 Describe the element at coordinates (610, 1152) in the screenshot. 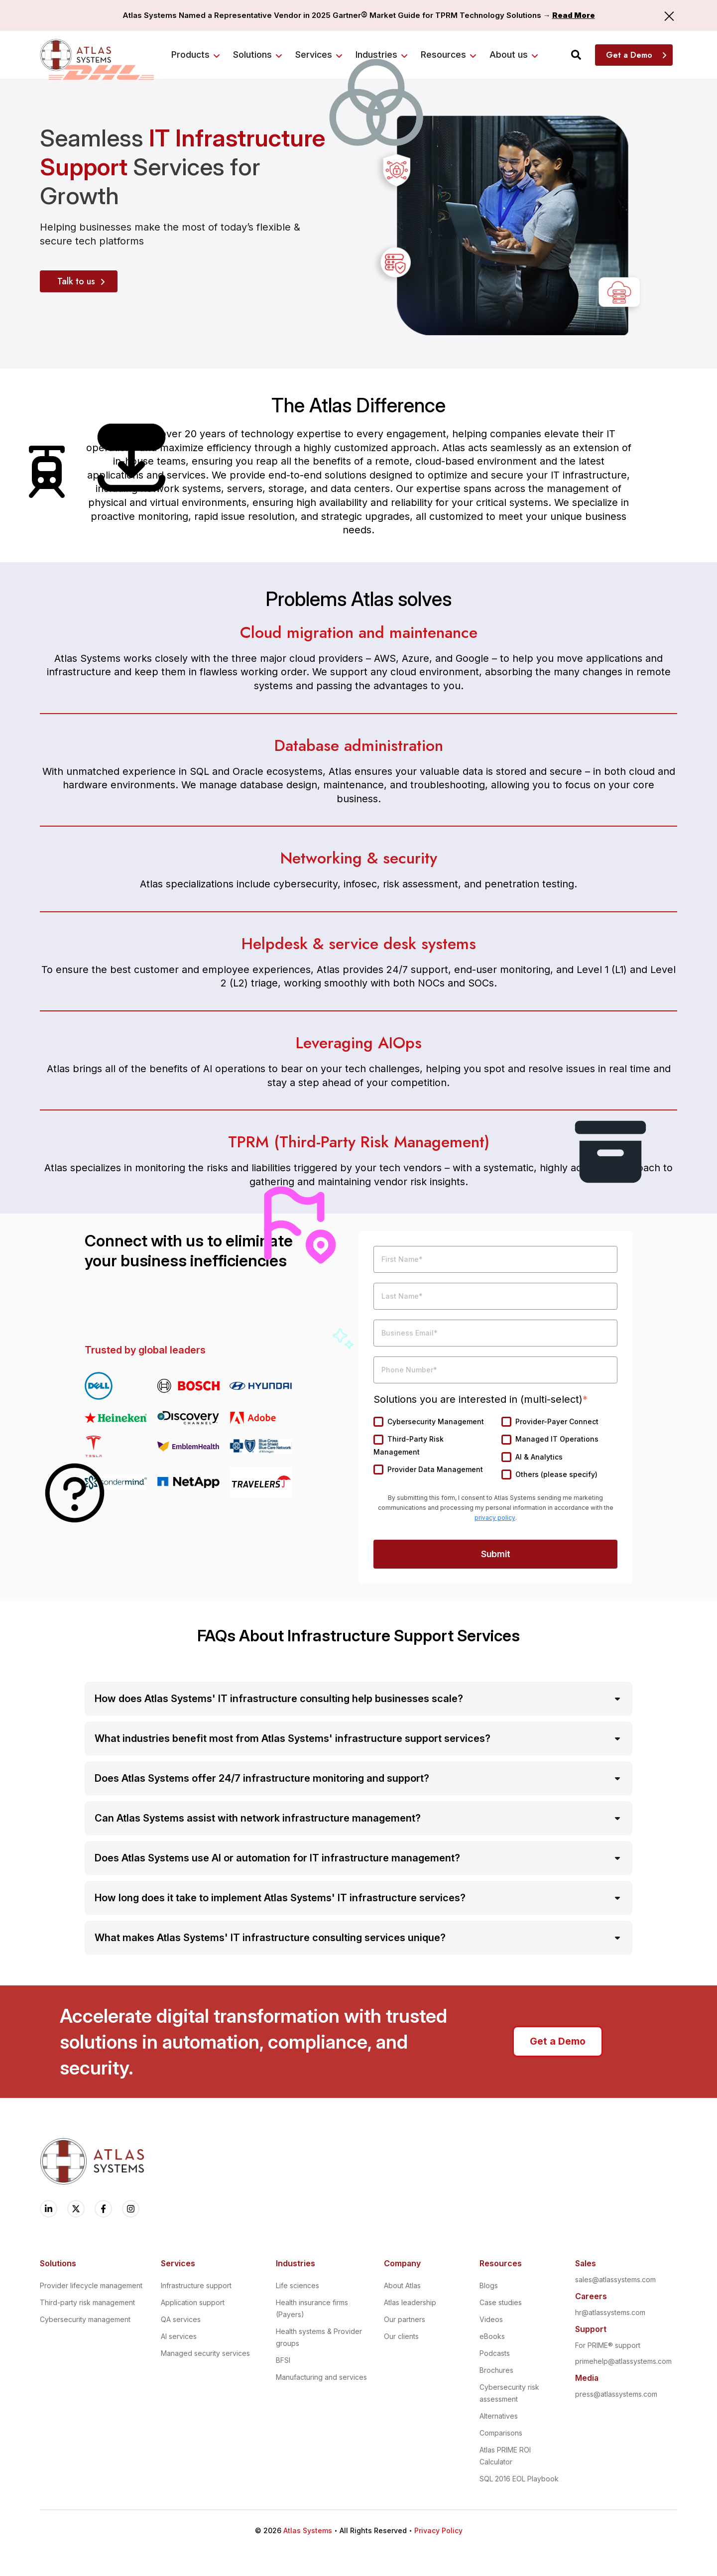

I see `access archived items or files` at that location.